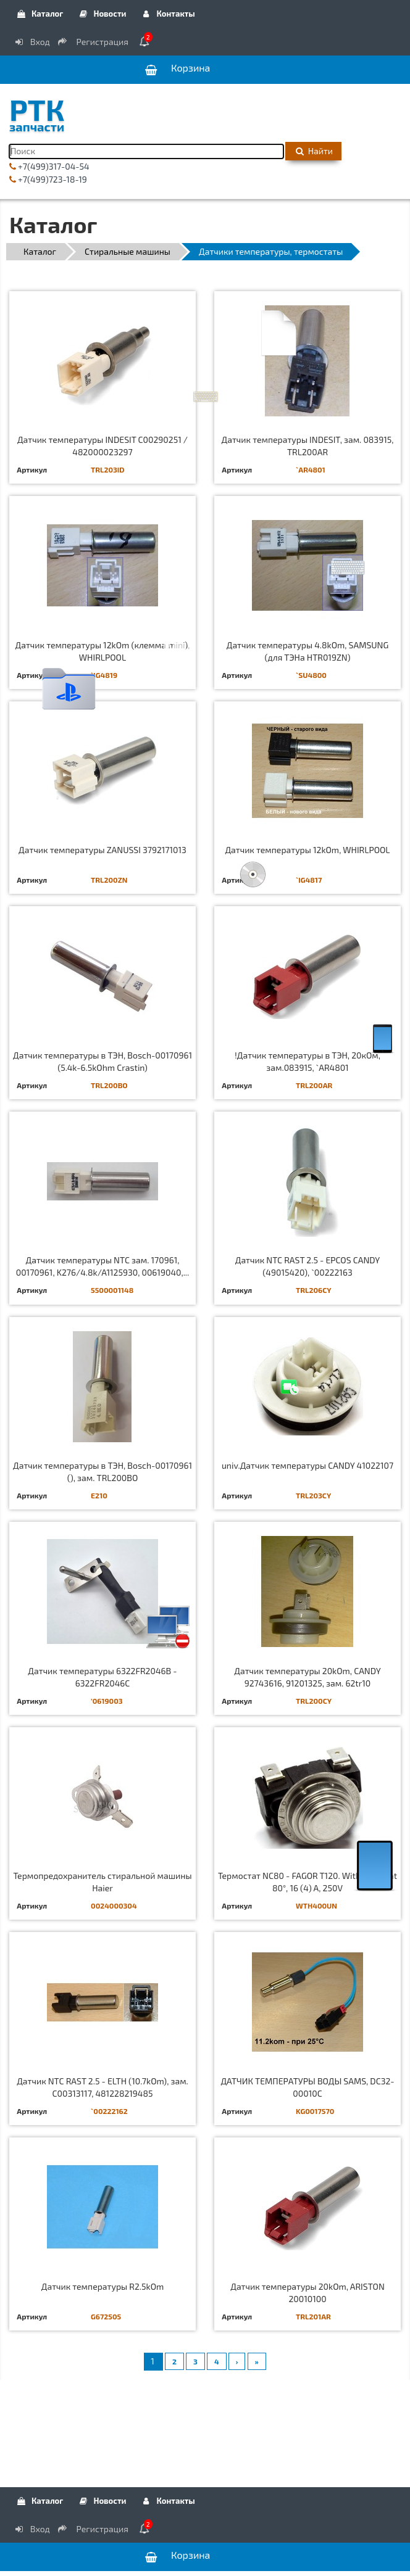 The width and height of the screenshot is (410, 2576). What do you see at coordinates (253, 874) in the screenshot?
I see `indicates a blank CD-R disc ready for burning` at bounding box center [253, 874].